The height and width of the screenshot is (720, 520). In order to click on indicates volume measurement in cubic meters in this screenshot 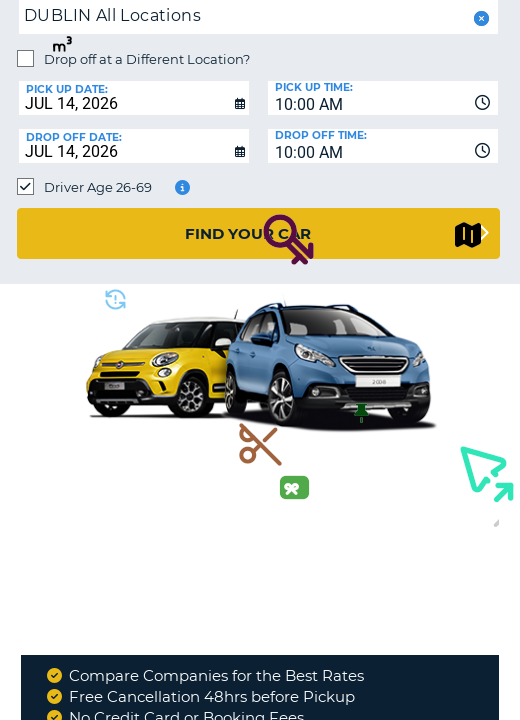, I will do `click(62, 44)`.